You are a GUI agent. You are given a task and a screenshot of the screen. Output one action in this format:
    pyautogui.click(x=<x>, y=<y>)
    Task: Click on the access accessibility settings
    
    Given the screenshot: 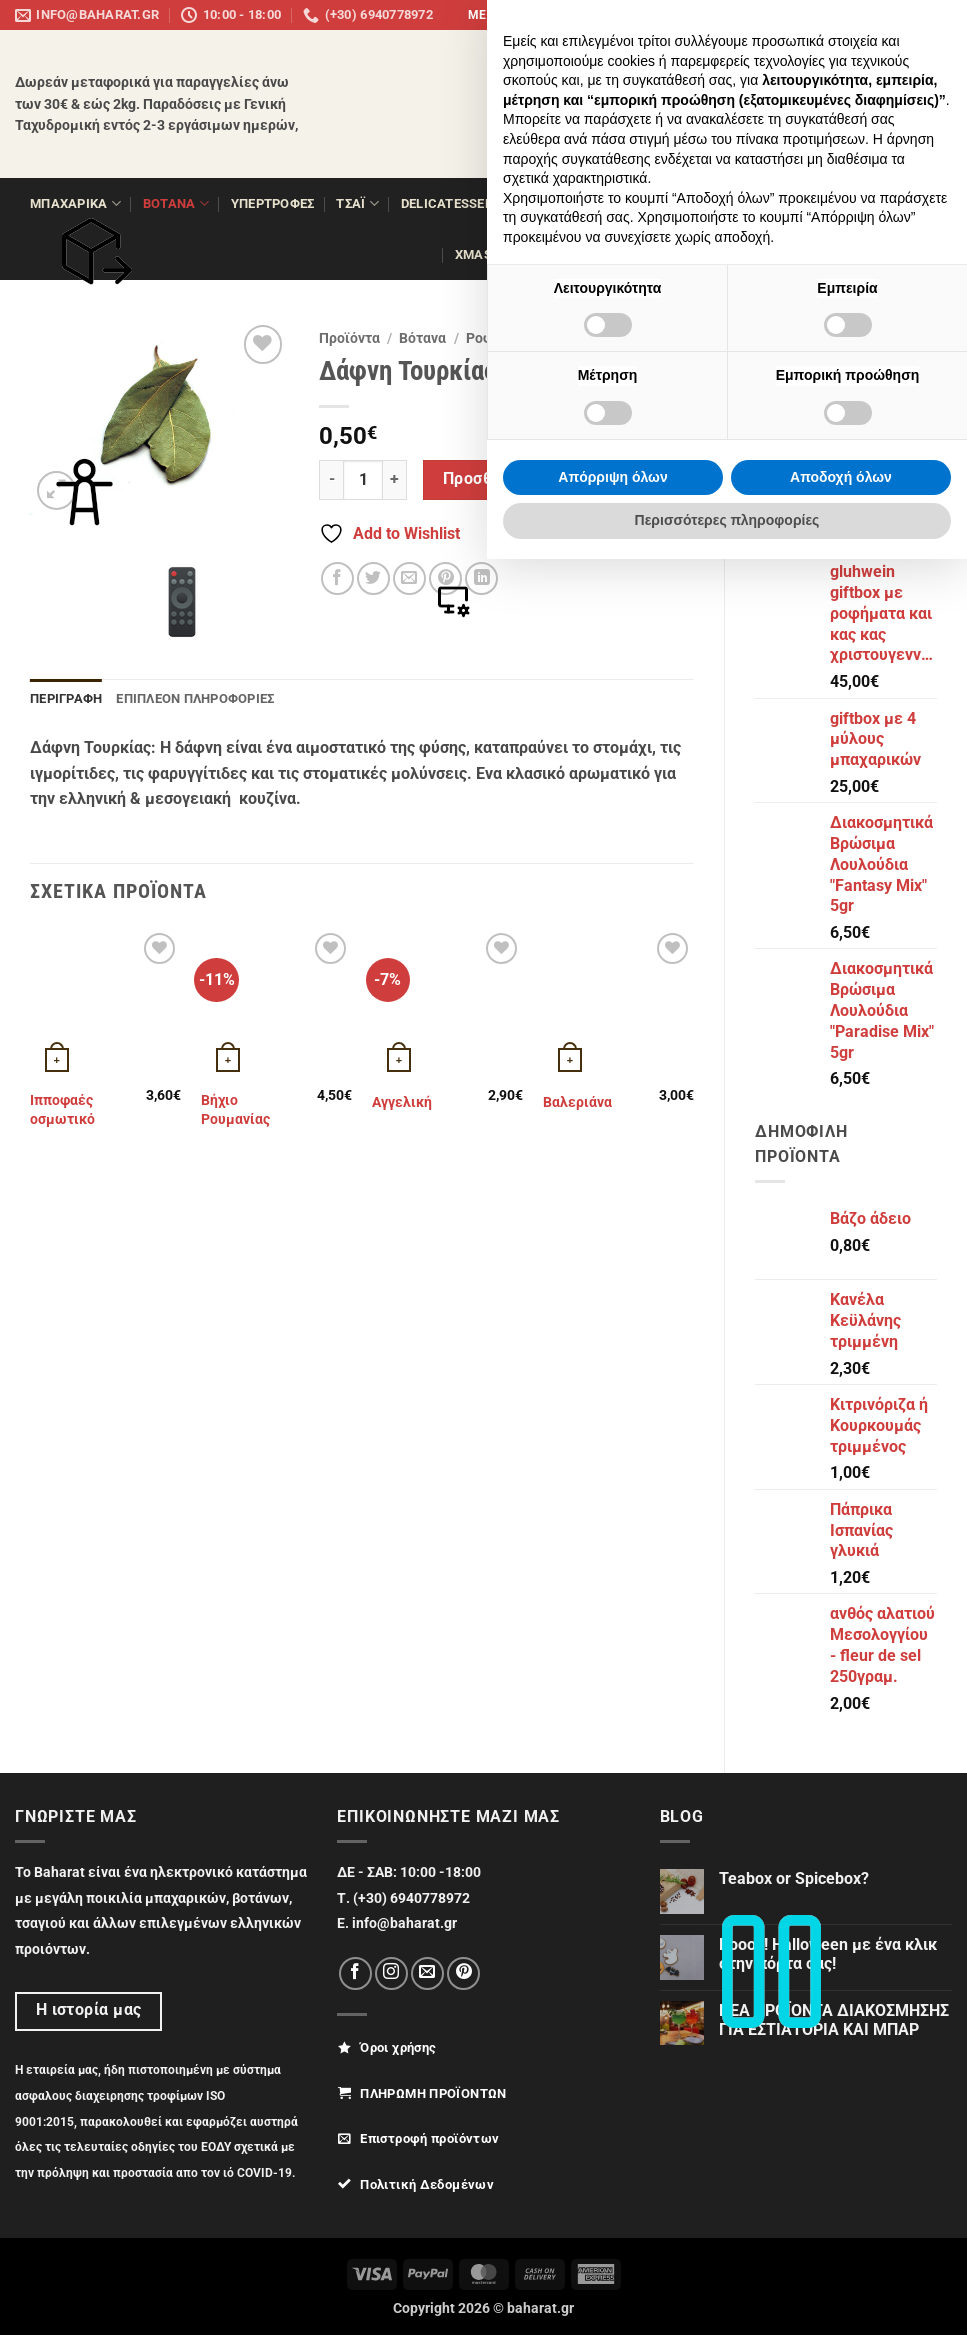 What is the action you would take?
    pyautogui.click(x=84, y=491)
    